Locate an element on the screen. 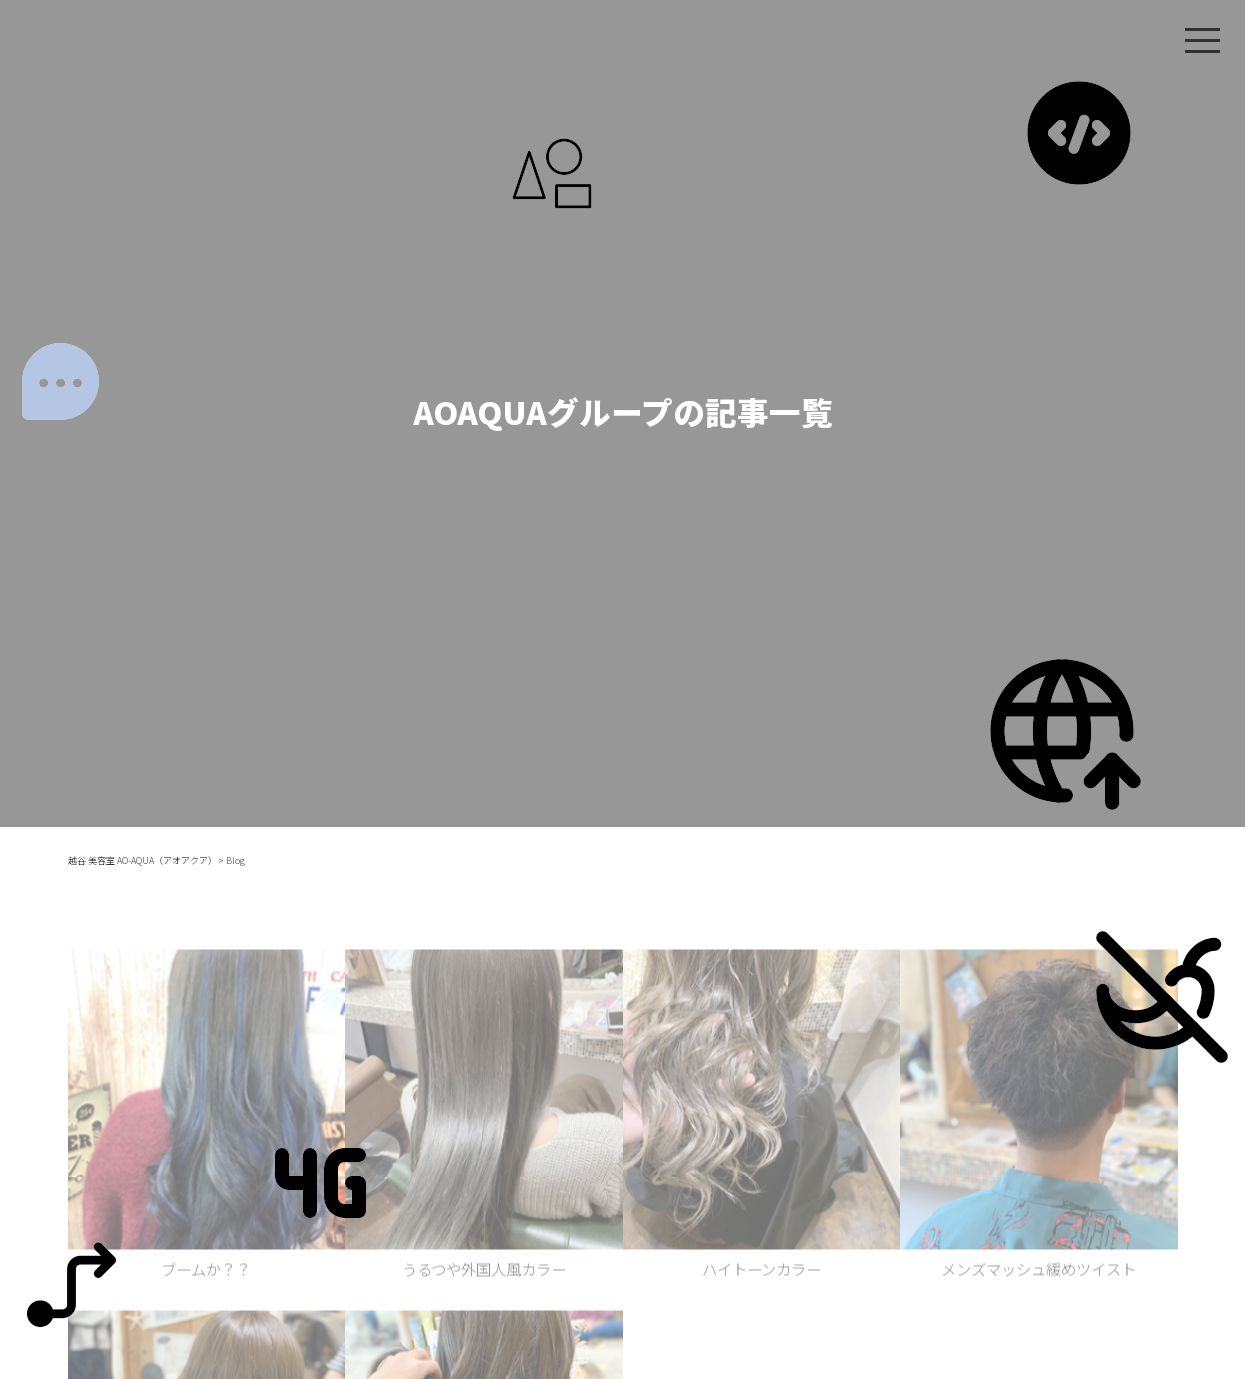  open chat or messaging is located at coordinates (59, 383).